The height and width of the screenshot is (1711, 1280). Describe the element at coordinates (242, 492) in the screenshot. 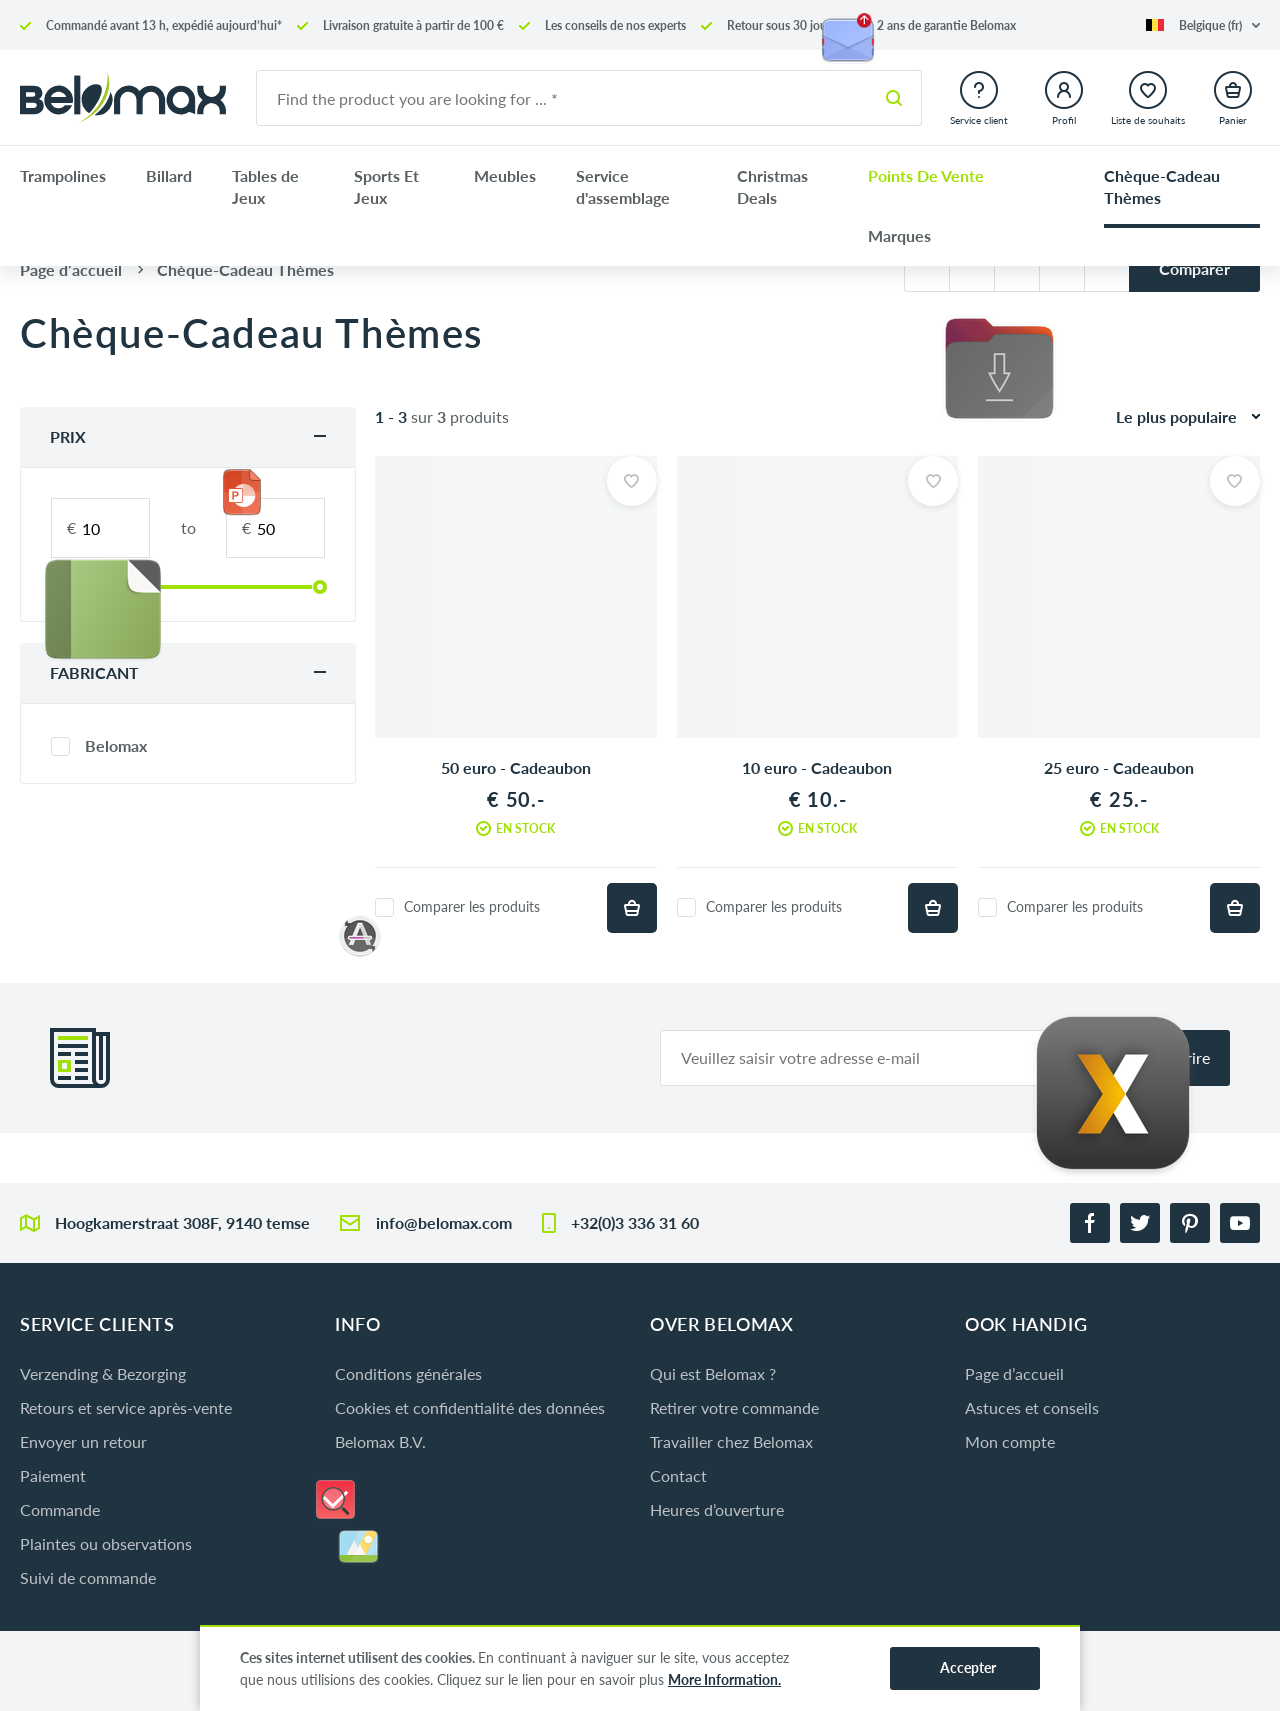

I see `open a PowerPoint presentation file` at that location.